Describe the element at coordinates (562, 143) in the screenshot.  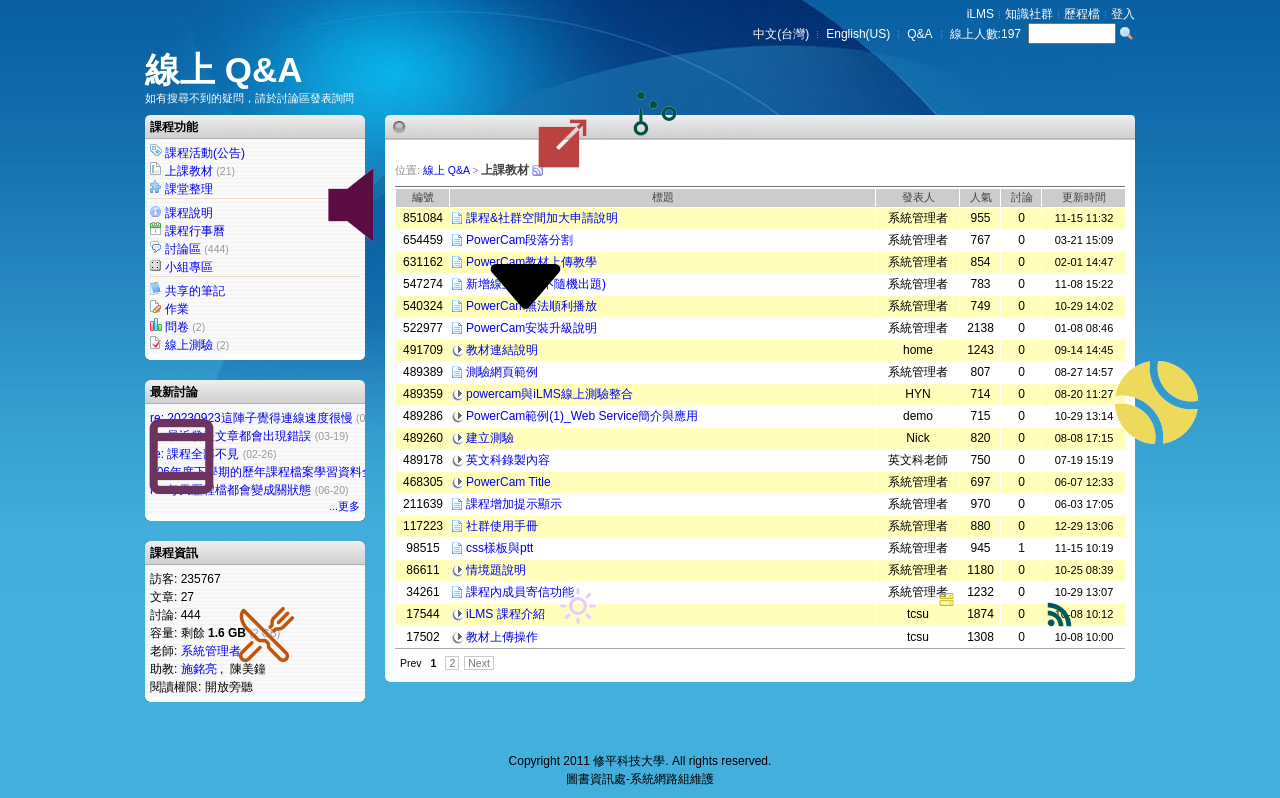
I see `open link in new tab or window` at that location.